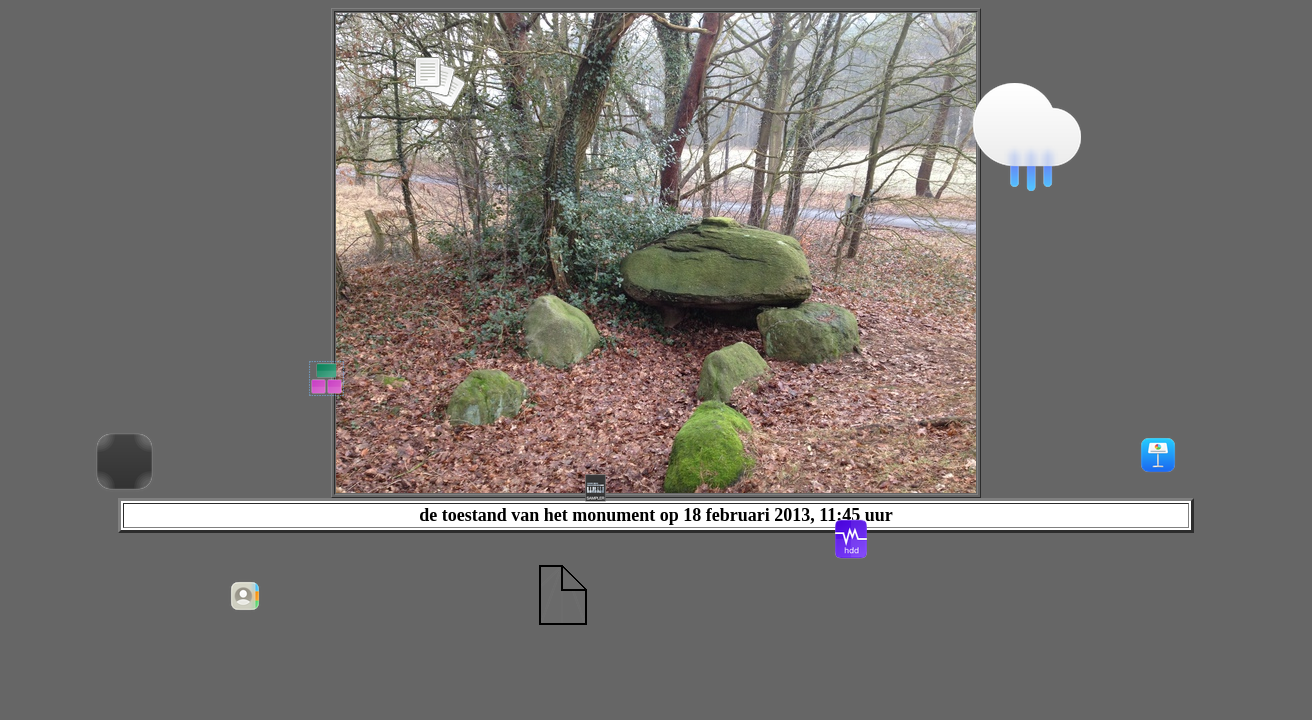  Describe the element at coordinates (326, 378) in the screenshot. I see `select all items in the current view` at that location.